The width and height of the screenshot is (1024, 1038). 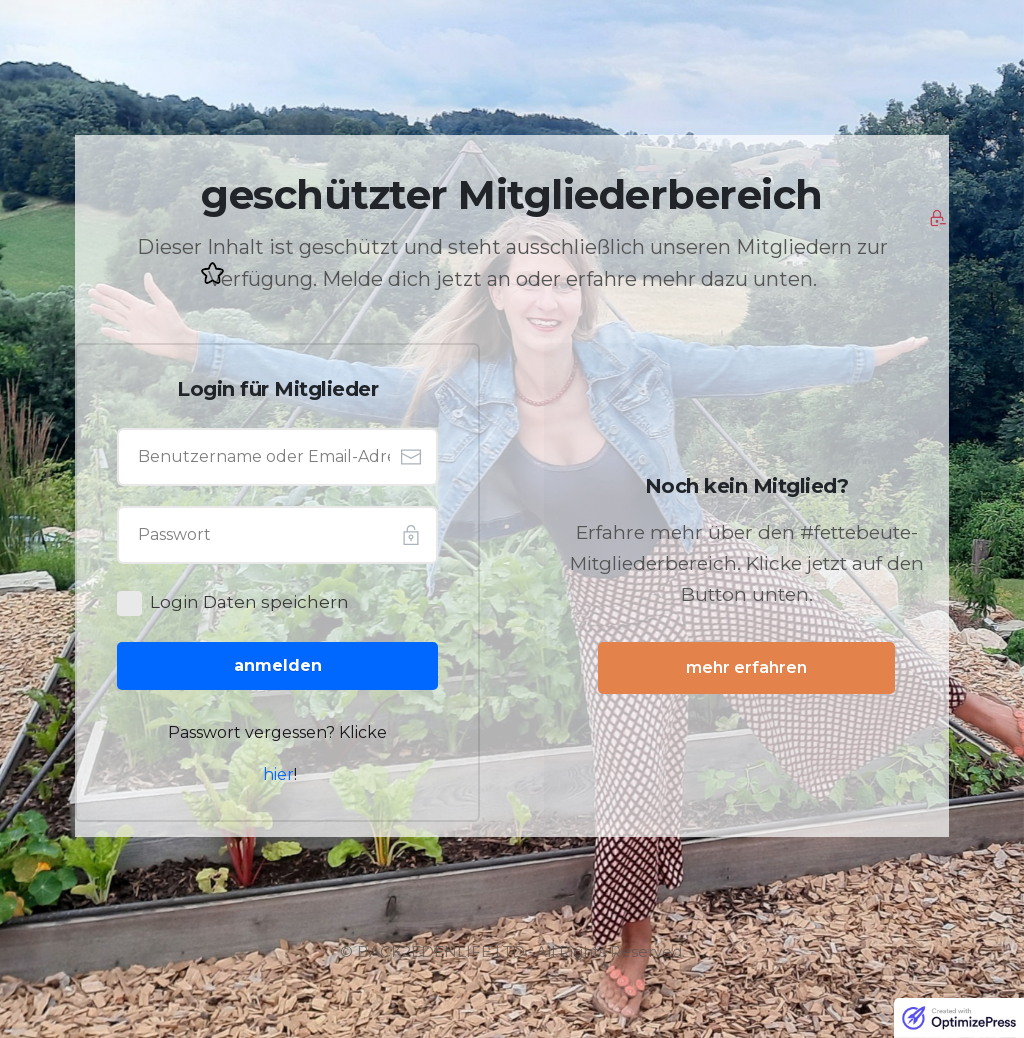 I want to click on remove a security restriction, so click(x=937, y=218).